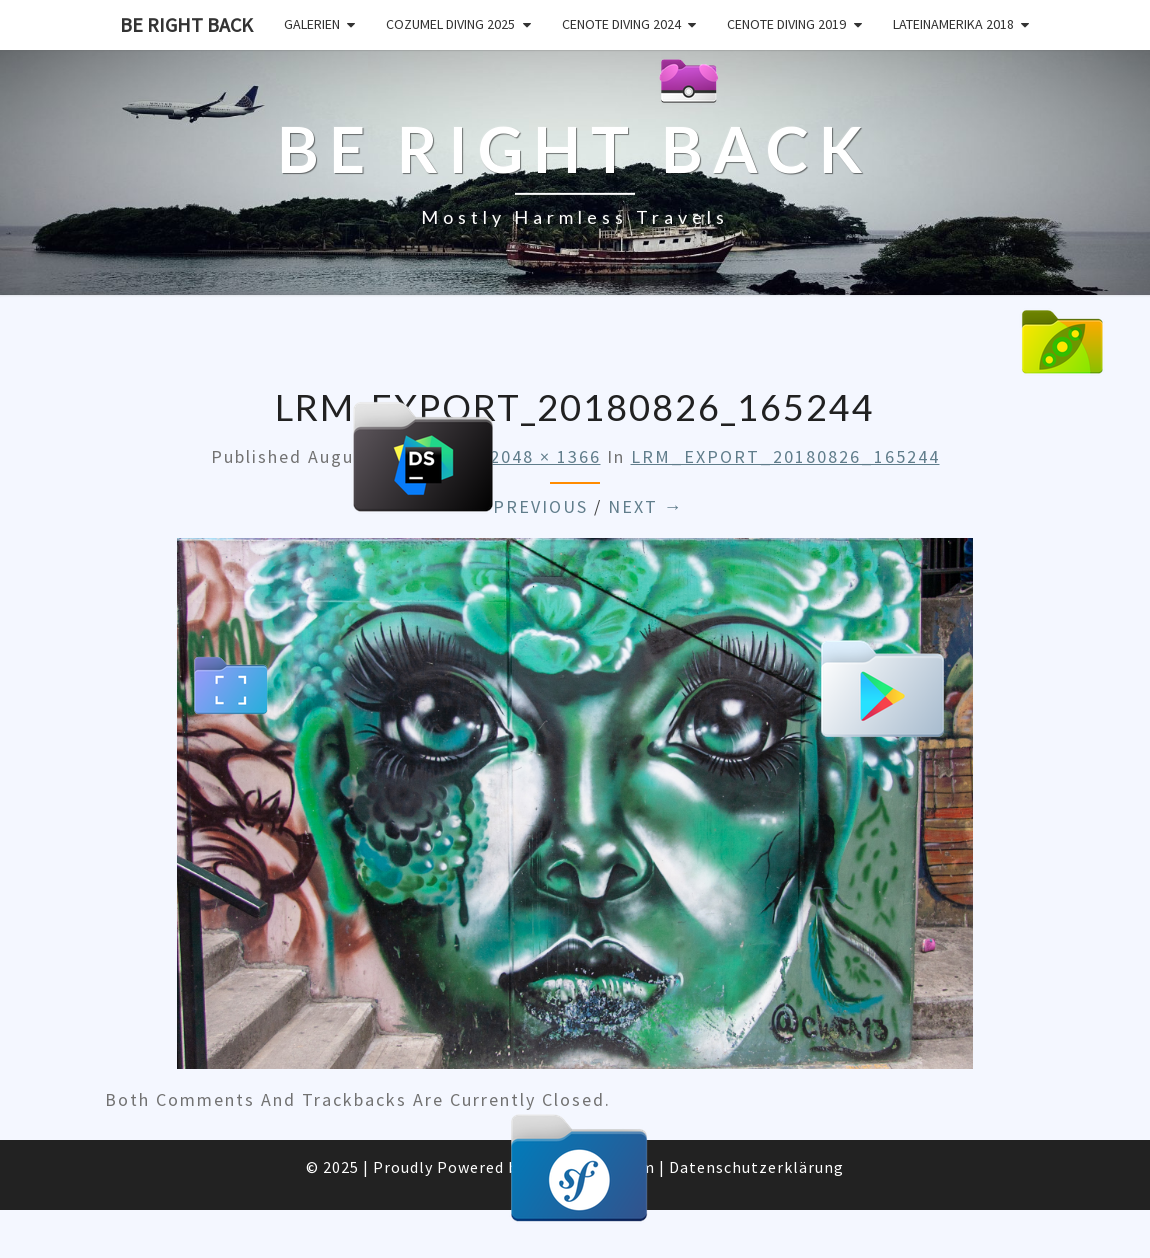 The height and width of the screenshot is (1258, 1150). What do you see at coordinates (1062, 344) in the screenshot?
I see `open peazip compressed files folder` at bounding box center [1062, 344].